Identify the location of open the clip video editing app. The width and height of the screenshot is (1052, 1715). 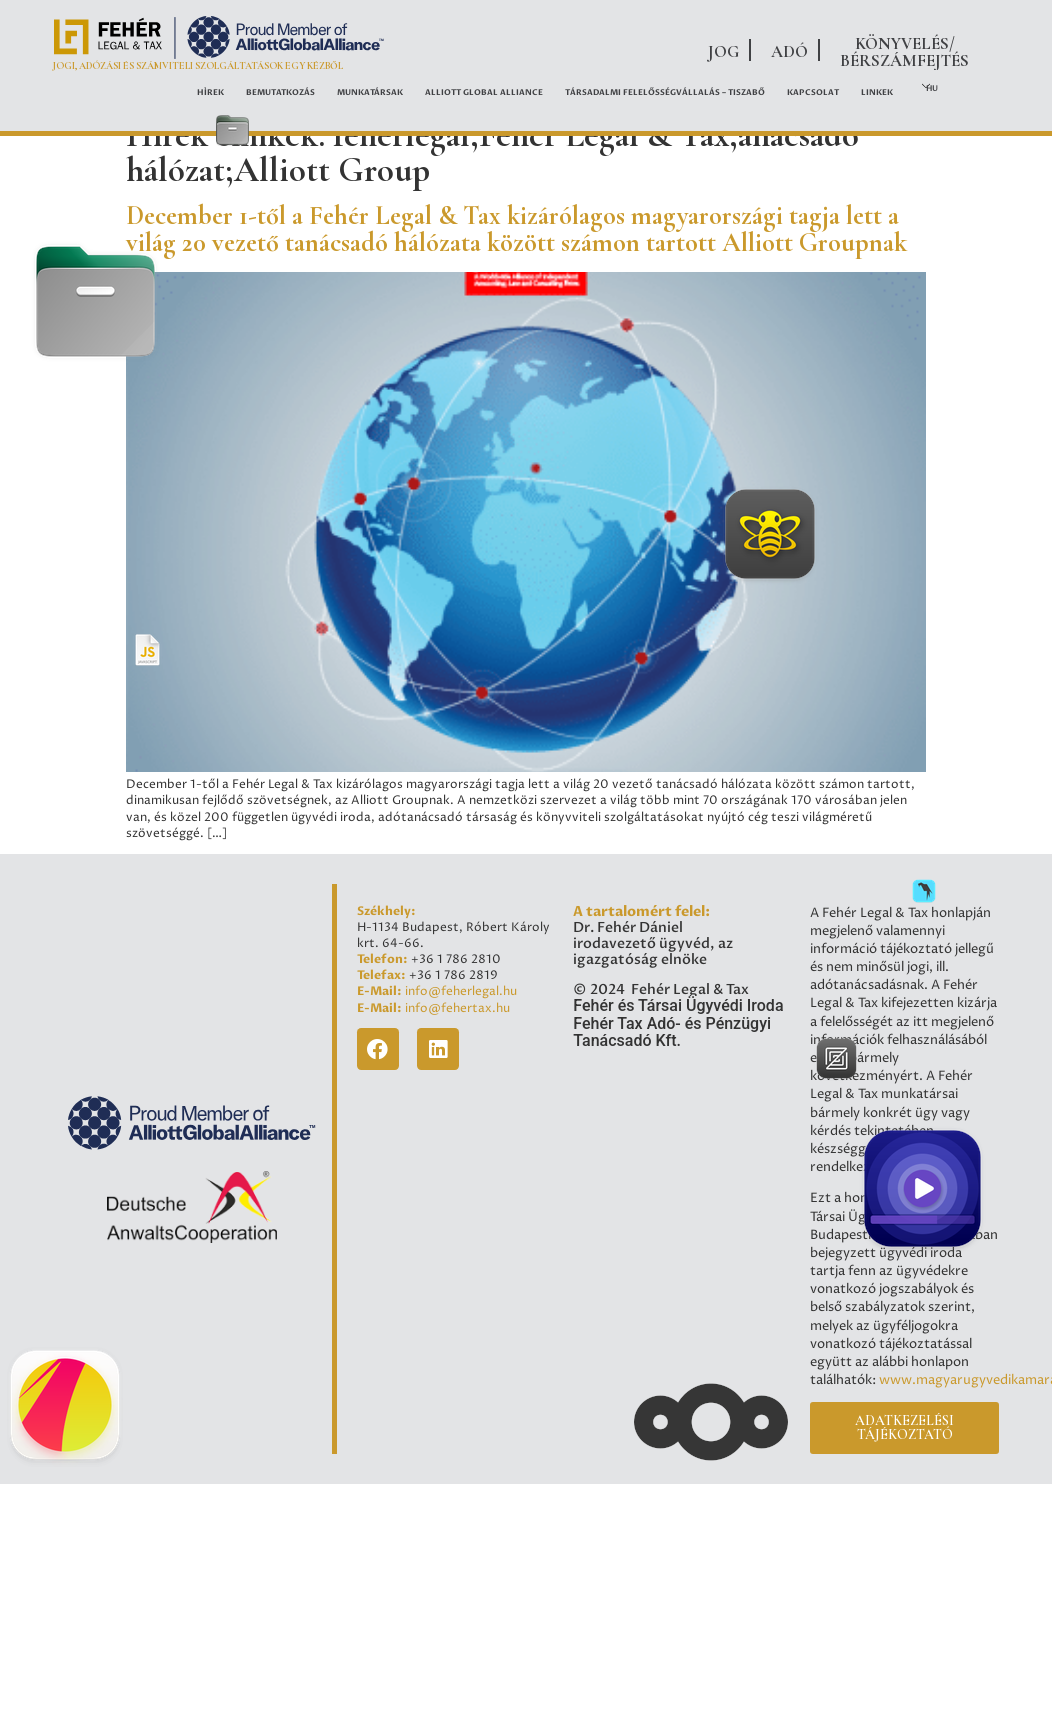
(922, 1188).